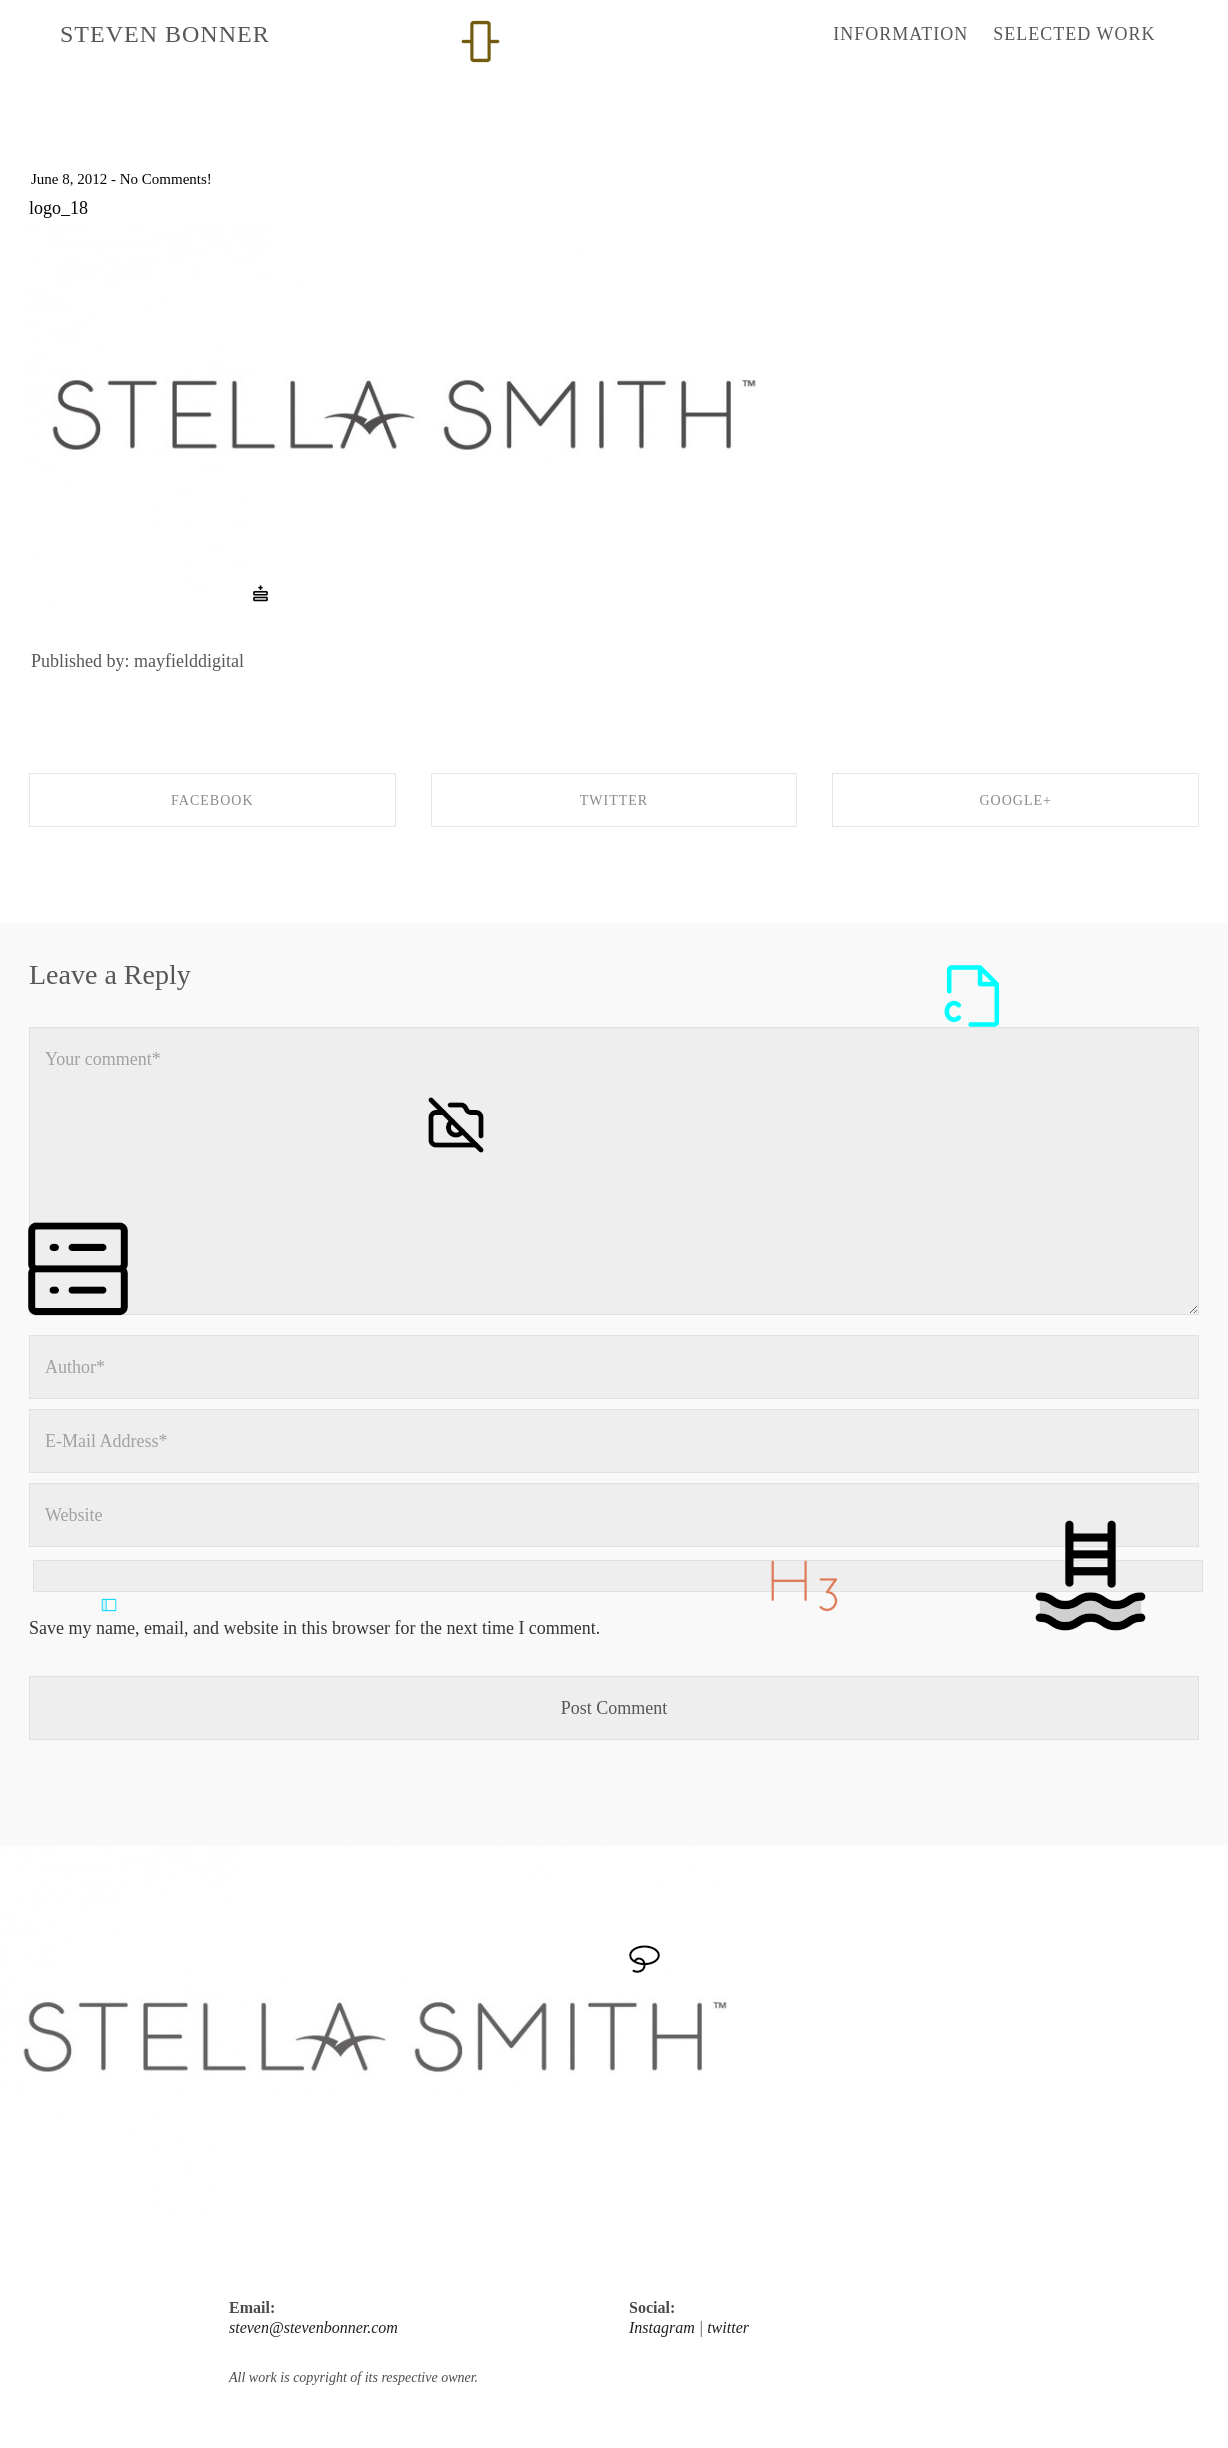  What do you see at coordinates (480, 41) in the screenshot?
I see `align object to vertical center` at bounding box center [480, 41].